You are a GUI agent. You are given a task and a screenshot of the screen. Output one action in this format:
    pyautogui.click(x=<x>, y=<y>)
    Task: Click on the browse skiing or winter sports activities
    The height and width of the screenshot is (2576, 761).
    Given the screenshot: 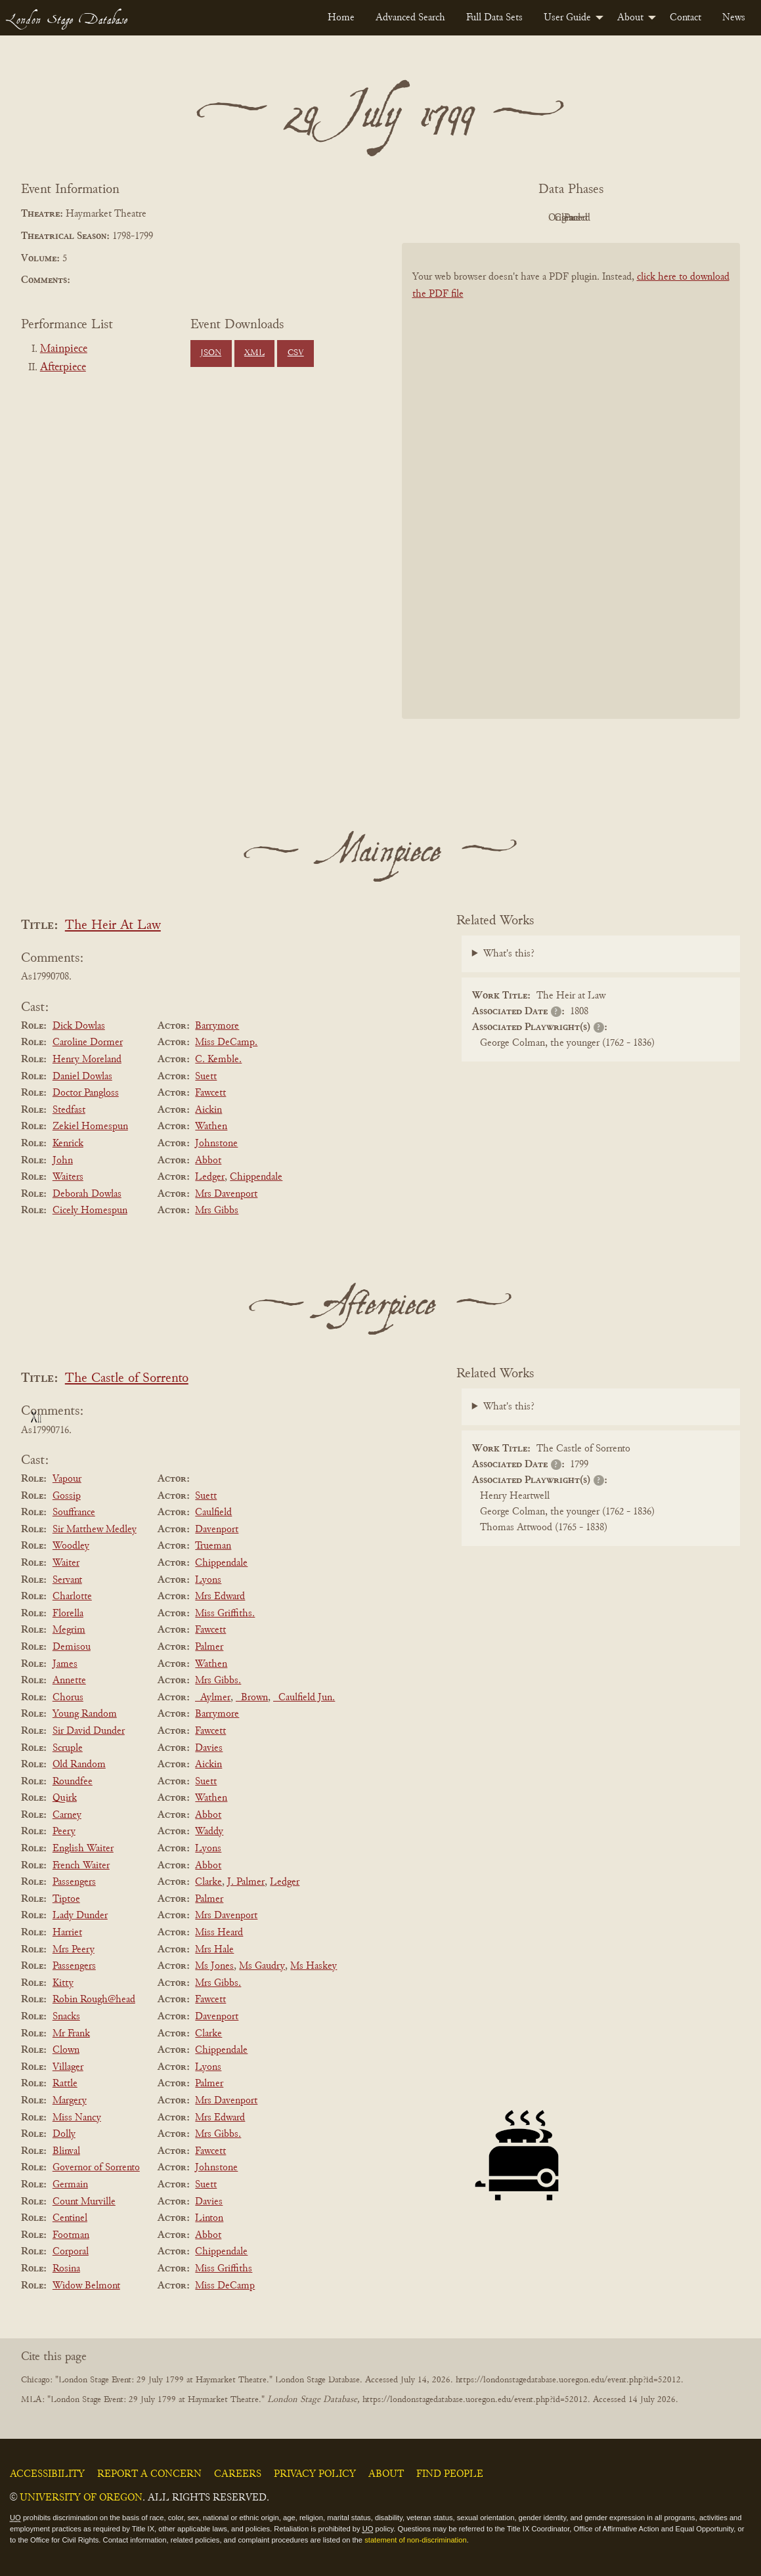 What is the action you would take?
    pyautogui.click(x=35, y=1417)
    